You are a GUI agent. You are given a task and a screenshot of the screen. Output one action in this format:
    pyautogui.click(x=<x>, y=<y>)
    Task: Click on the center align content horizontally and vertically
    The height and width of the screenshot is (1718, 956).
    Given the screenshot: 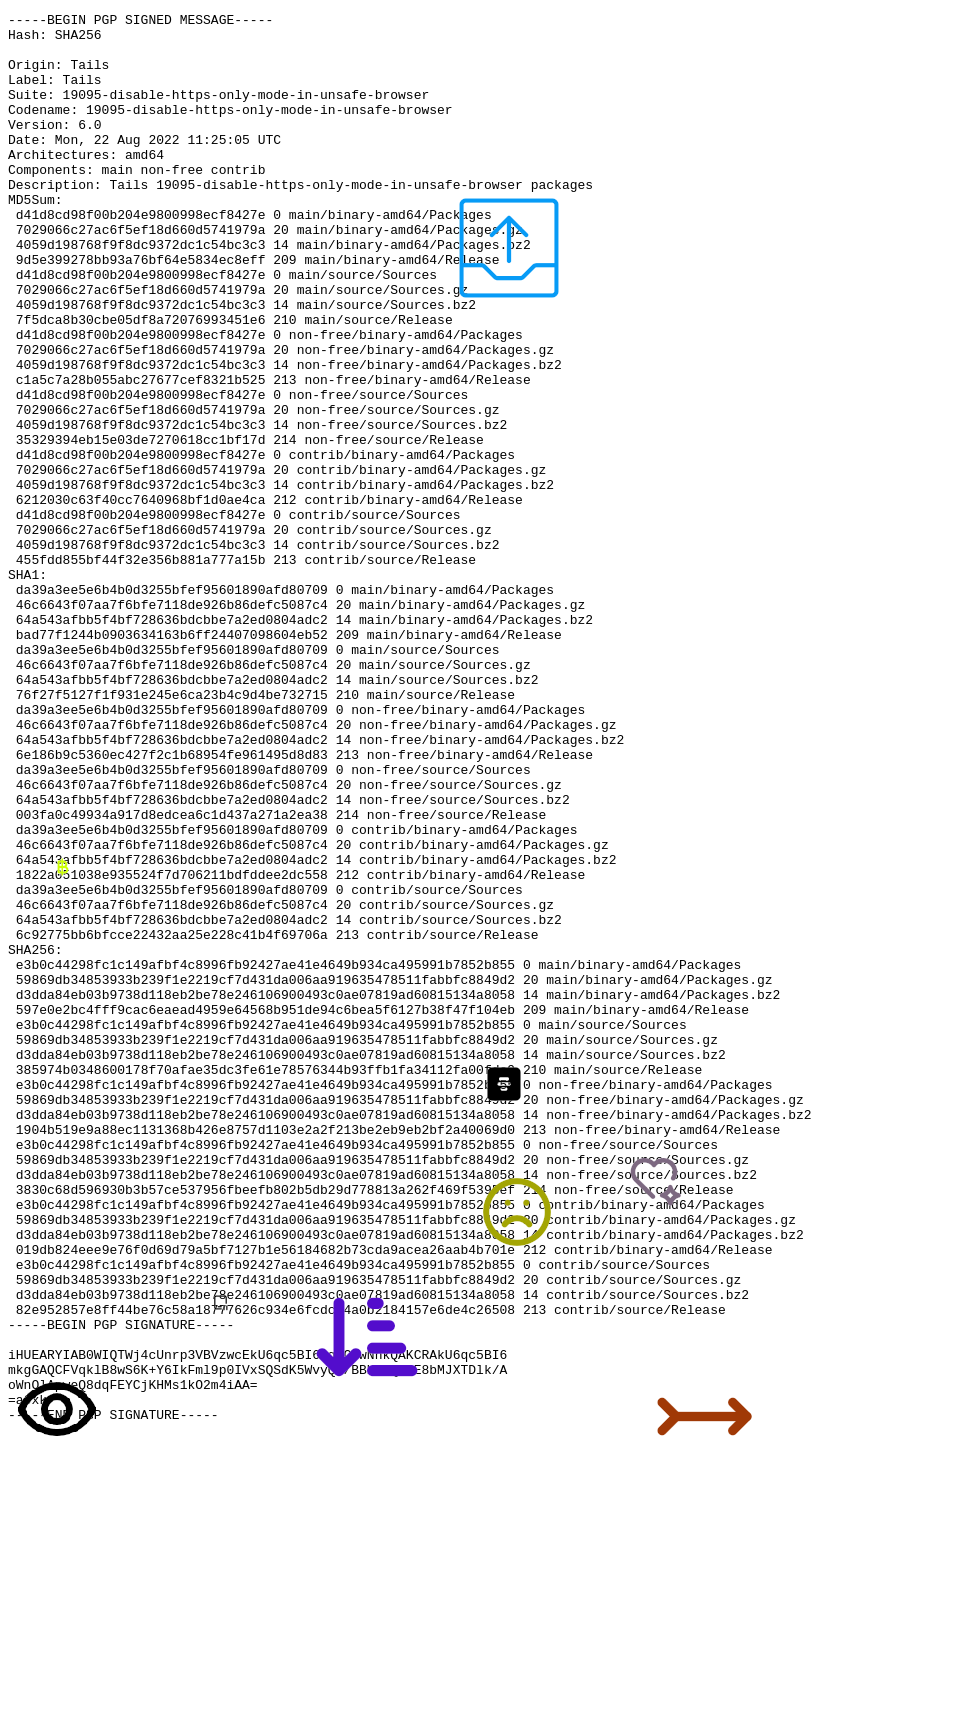 What is the action you would take?
    pyautogui.click(x=504, y=1084)
    